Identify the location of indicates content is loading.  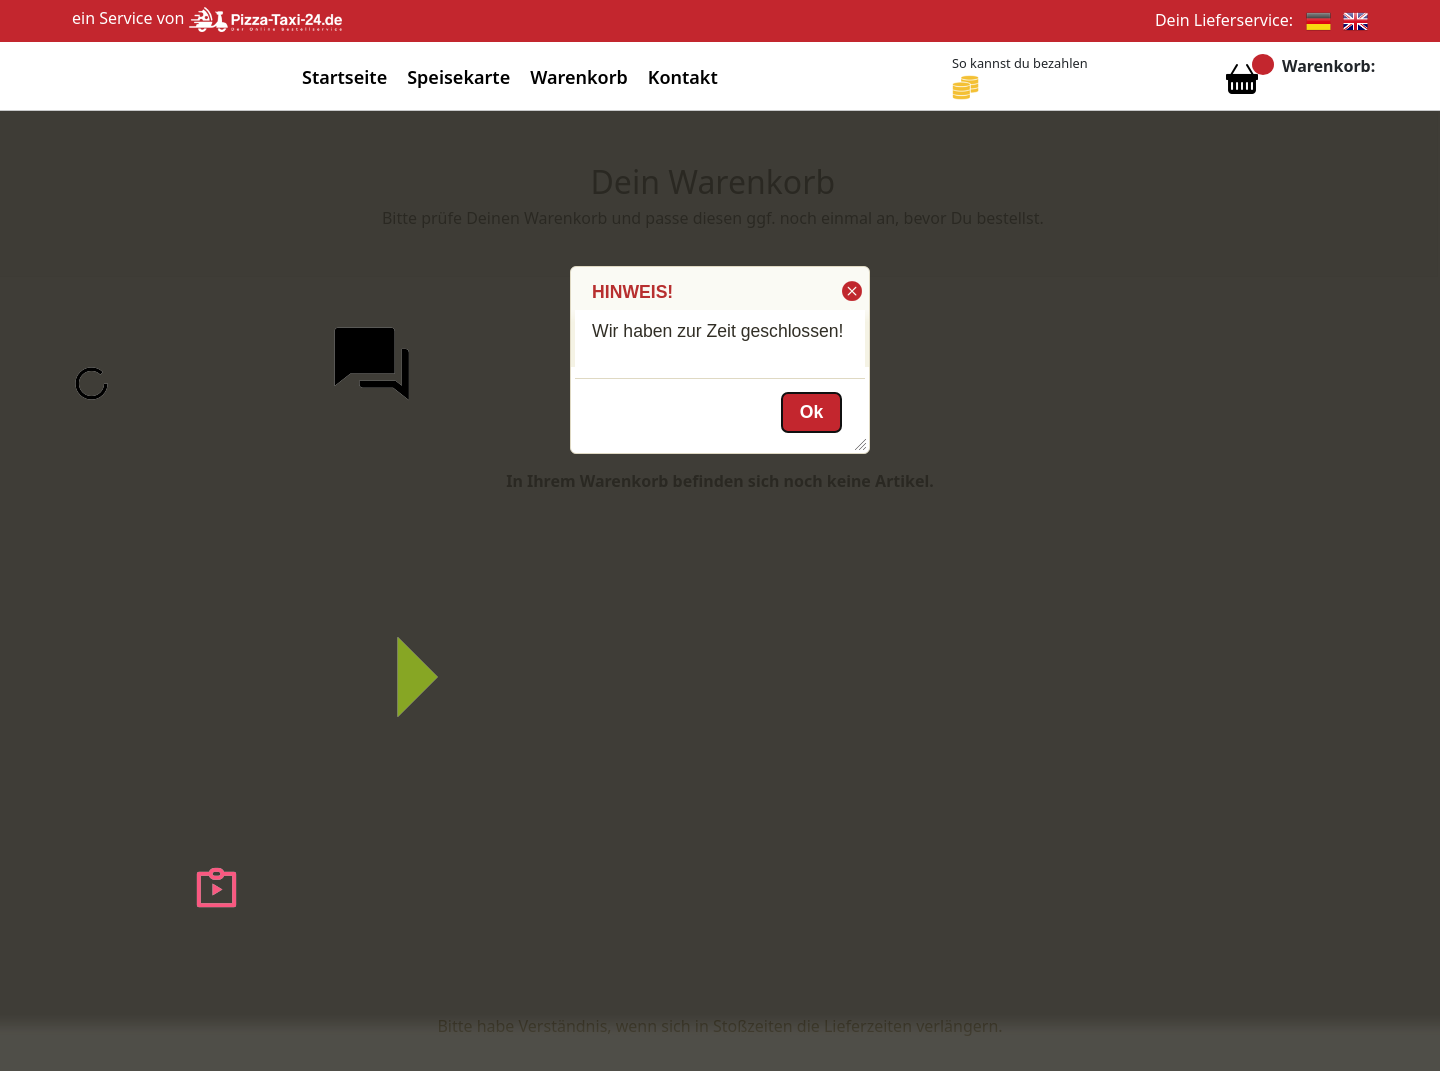
(91, 383).